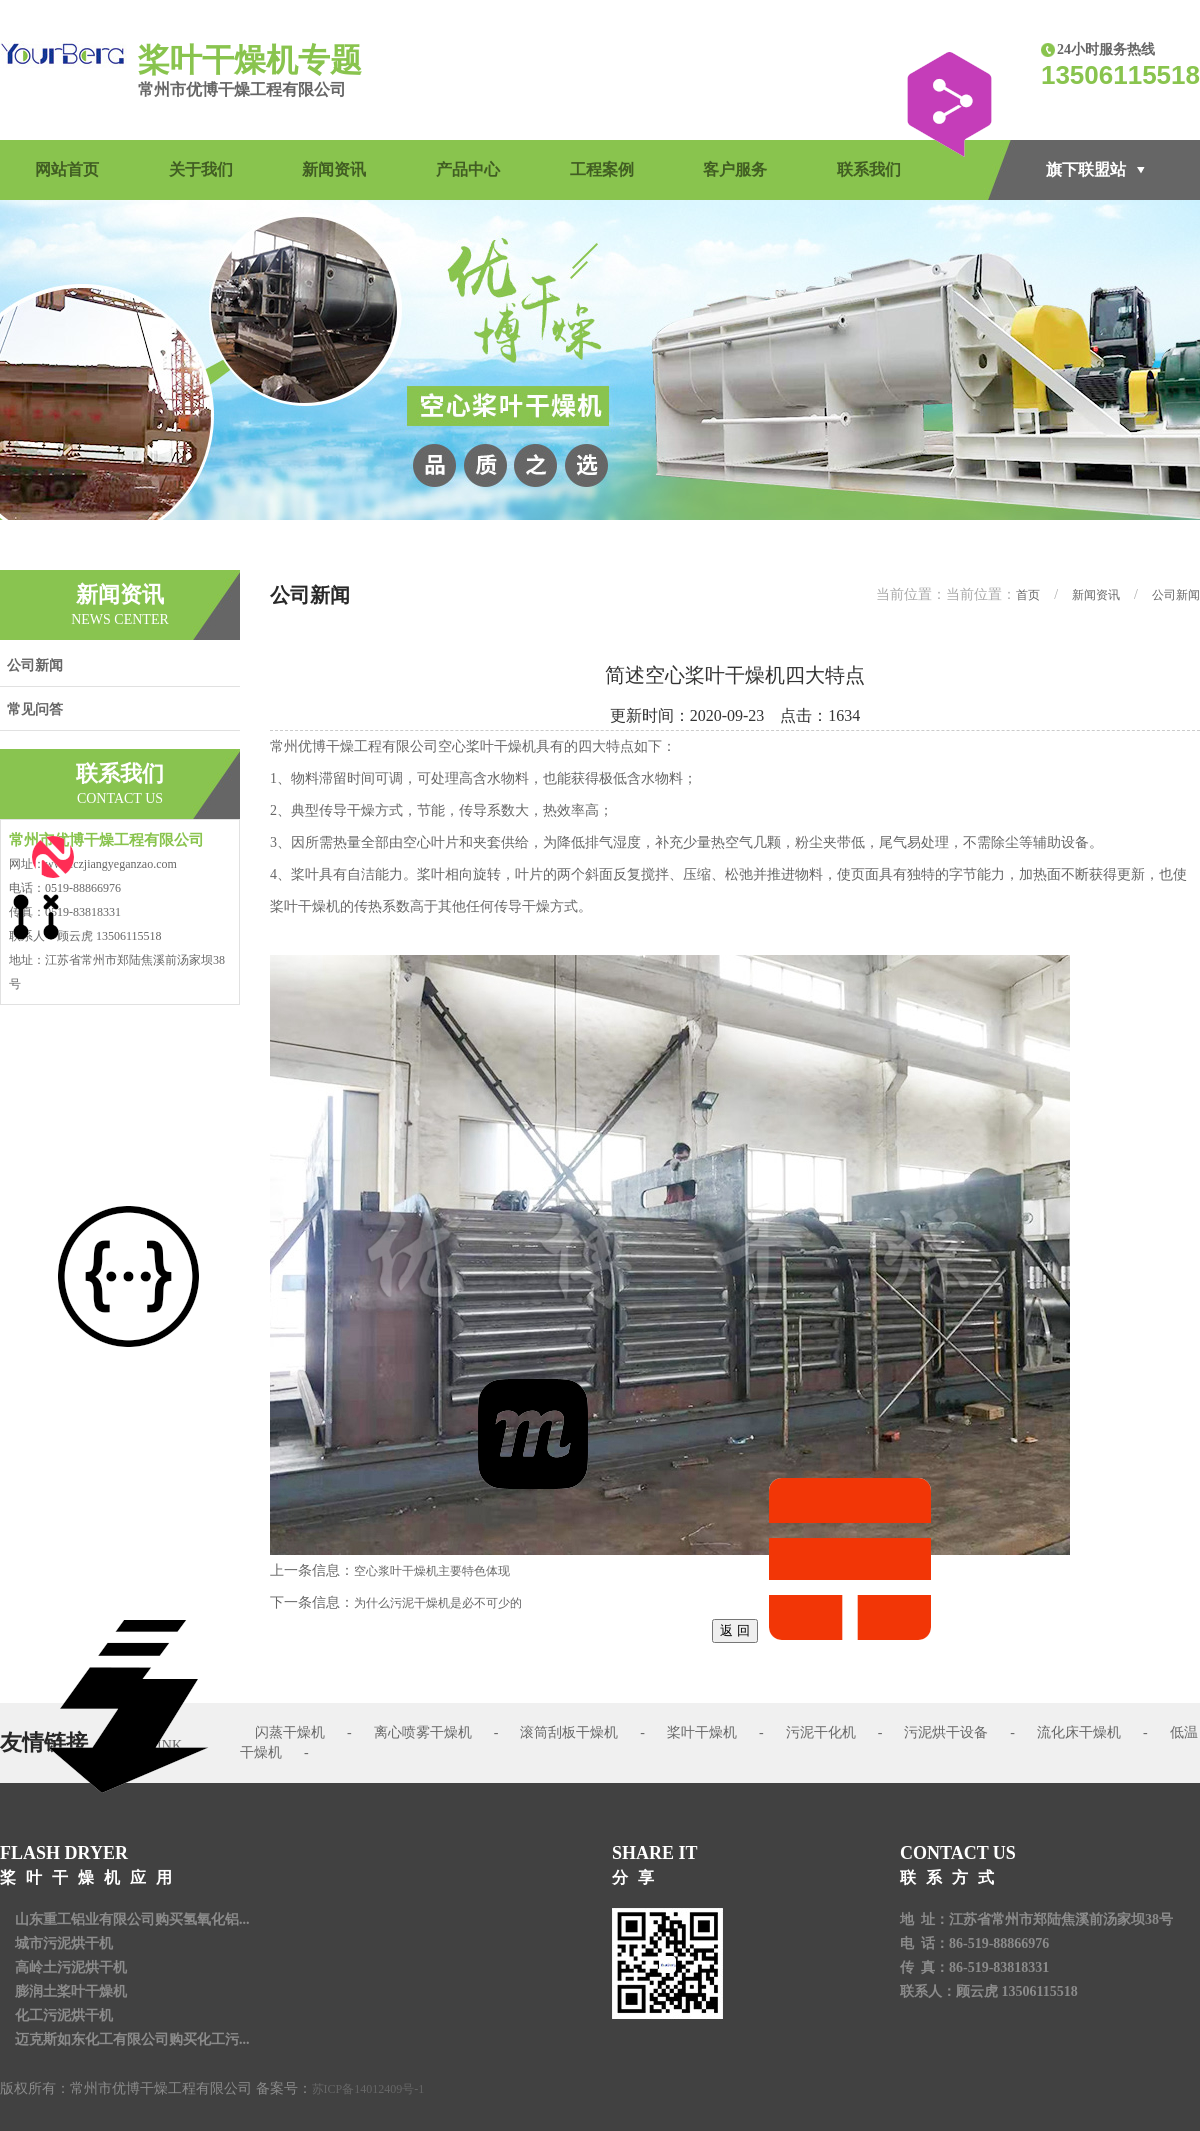 This screenshot has width=1200, height=2131. What do you see at coordinates (949, 104) in the screenshot?
I see `open DeepL translator` at bounding box center [949, 104].